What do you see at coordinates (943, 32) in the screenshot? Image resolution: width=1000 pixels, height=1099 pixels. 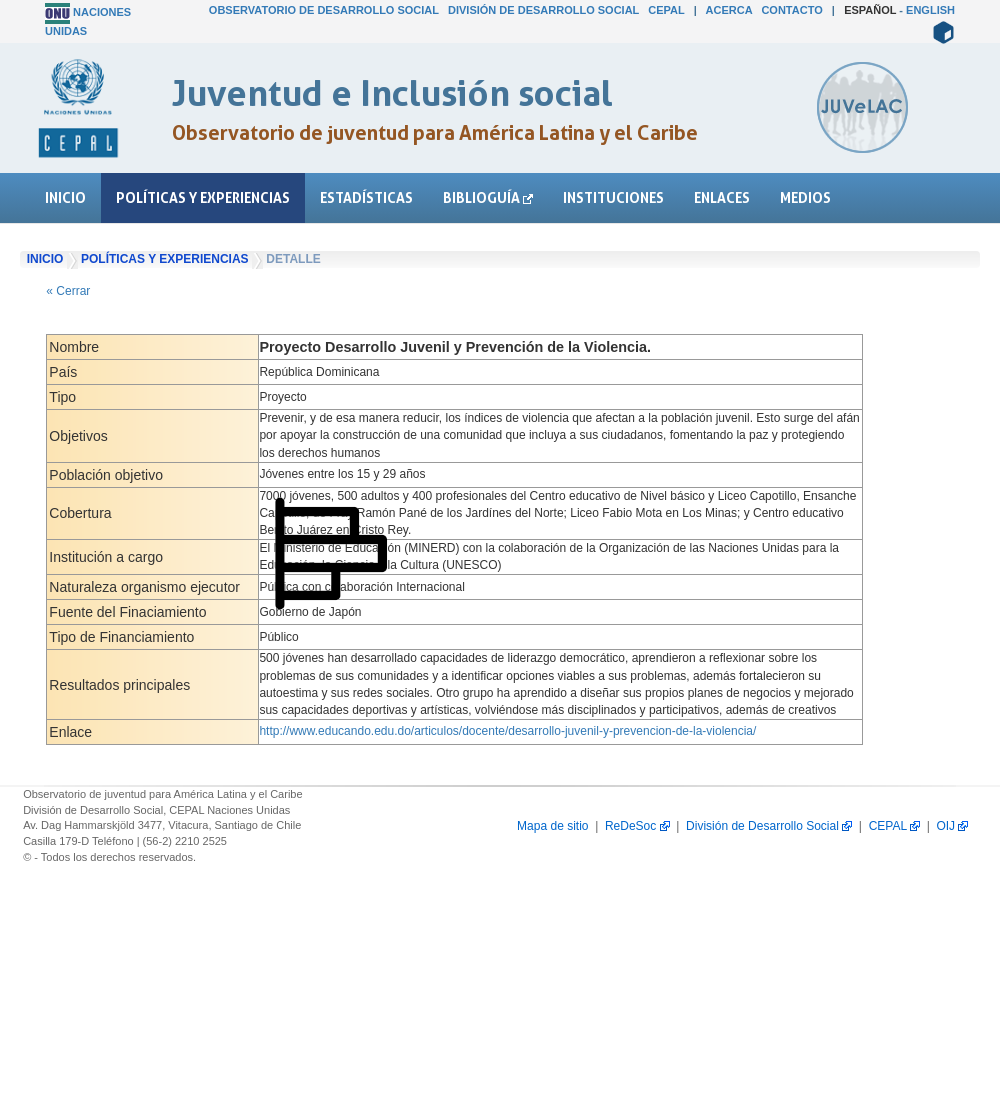 I see `view 3D model or object` at bounding box center [943, 32].